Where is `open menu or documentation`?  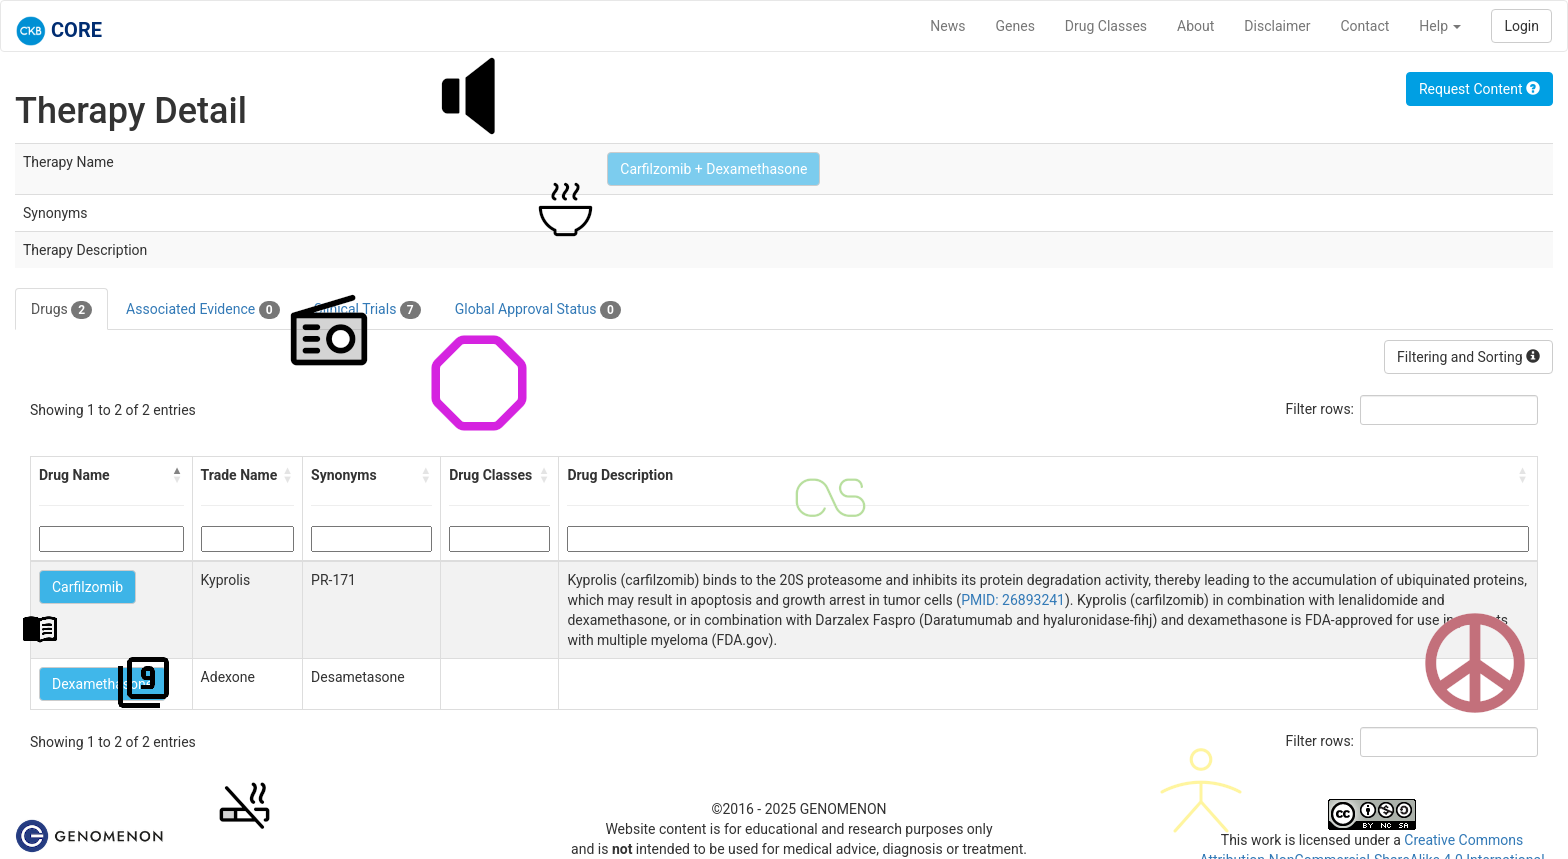 open menu or documentation is located at coordinates (40, 628).